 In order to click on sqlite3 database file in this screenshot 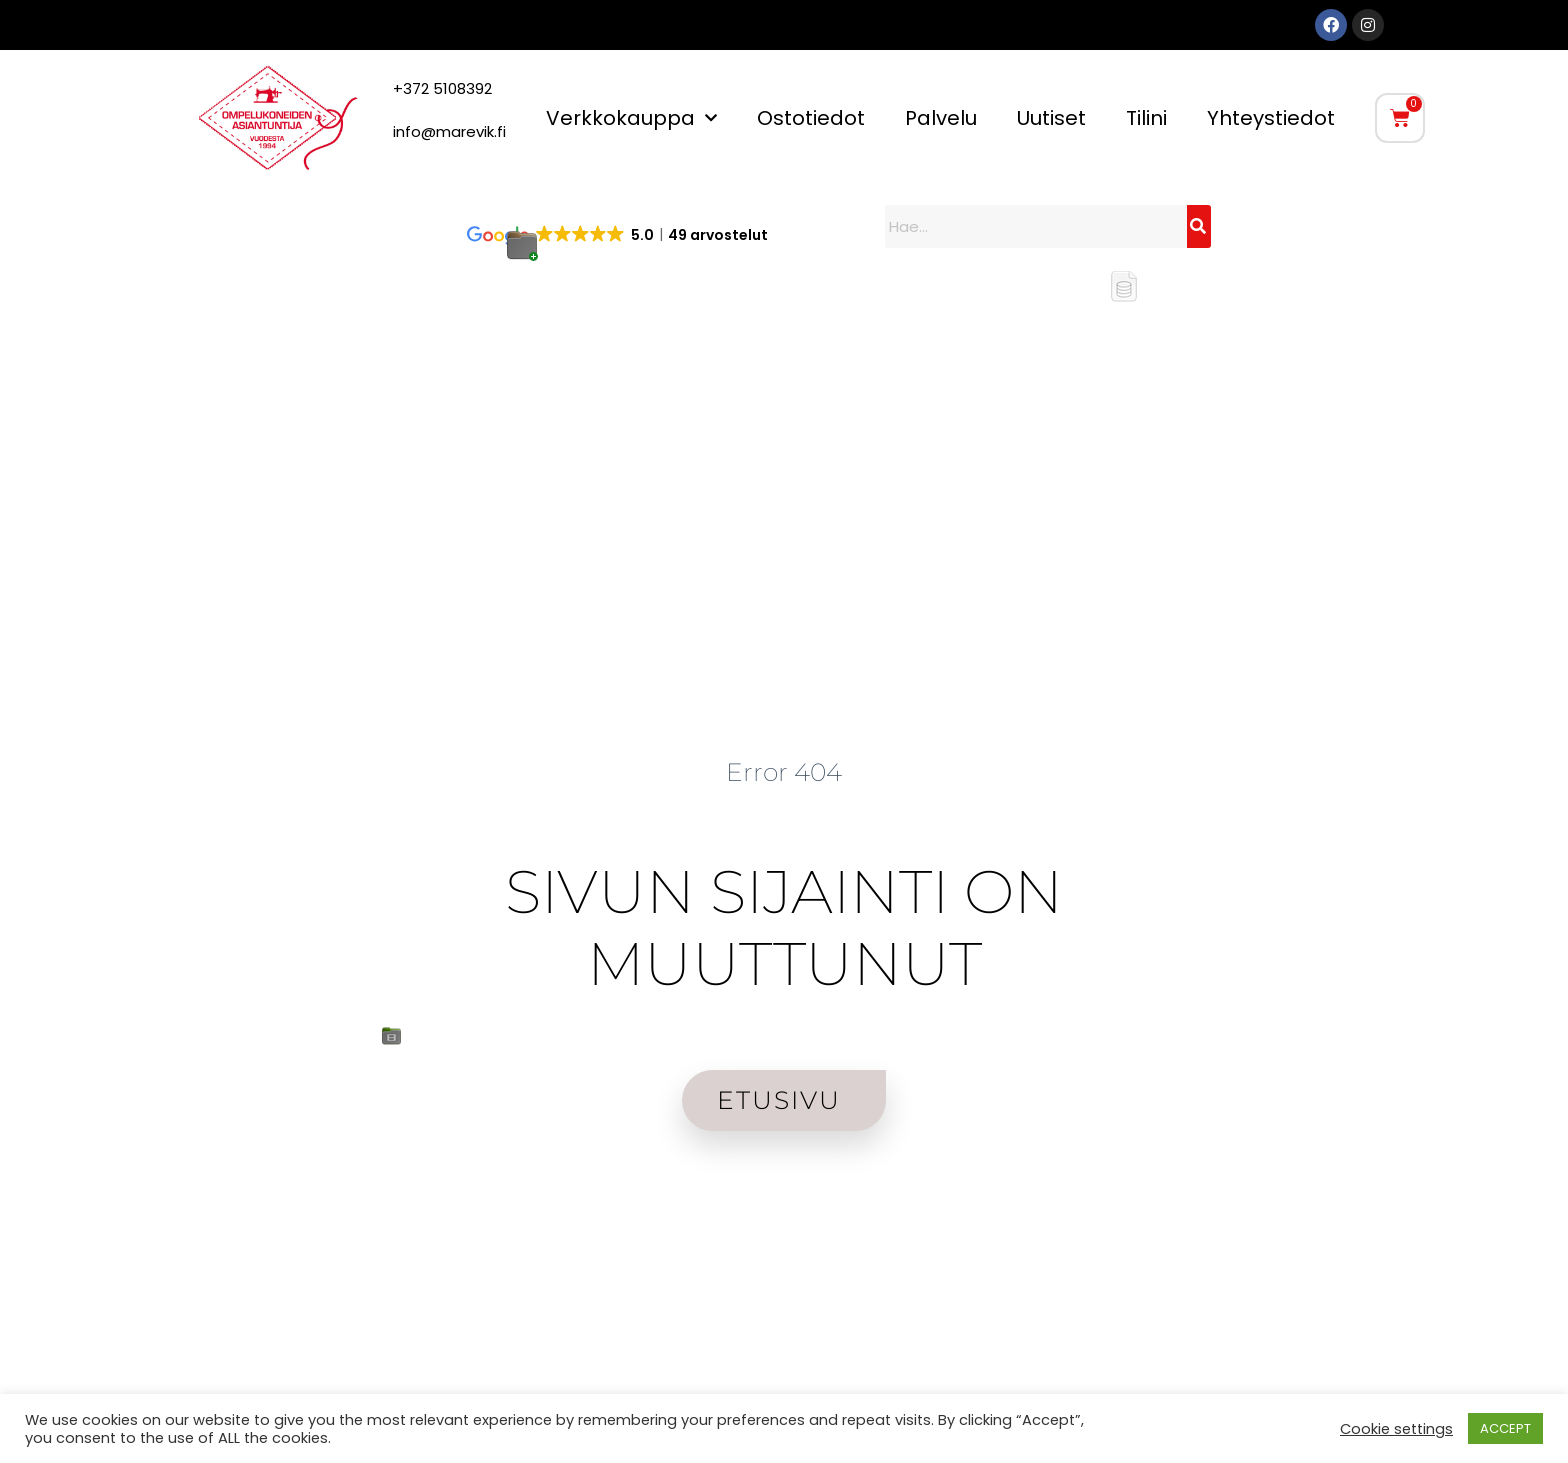, I will do `click(1124, 286)`.